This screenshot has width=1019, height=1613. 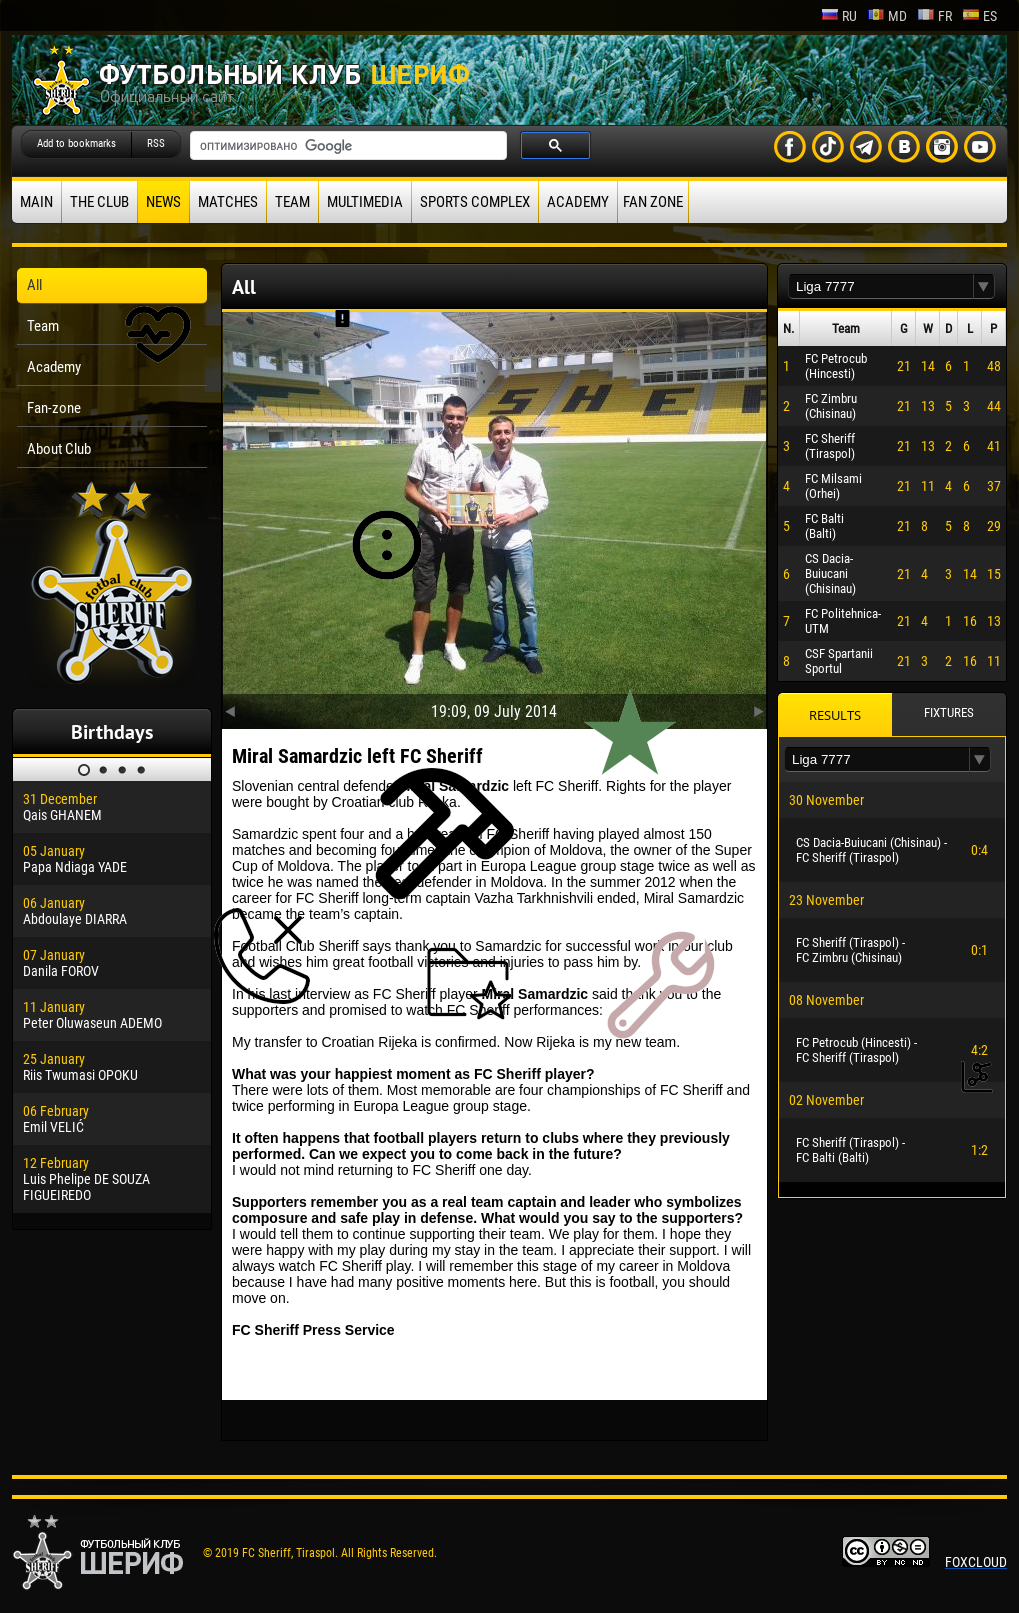 What do you see at coordinates (158, 332) in the screenshot?
I see `view health or fitness data` at bounding box center [158, 332].